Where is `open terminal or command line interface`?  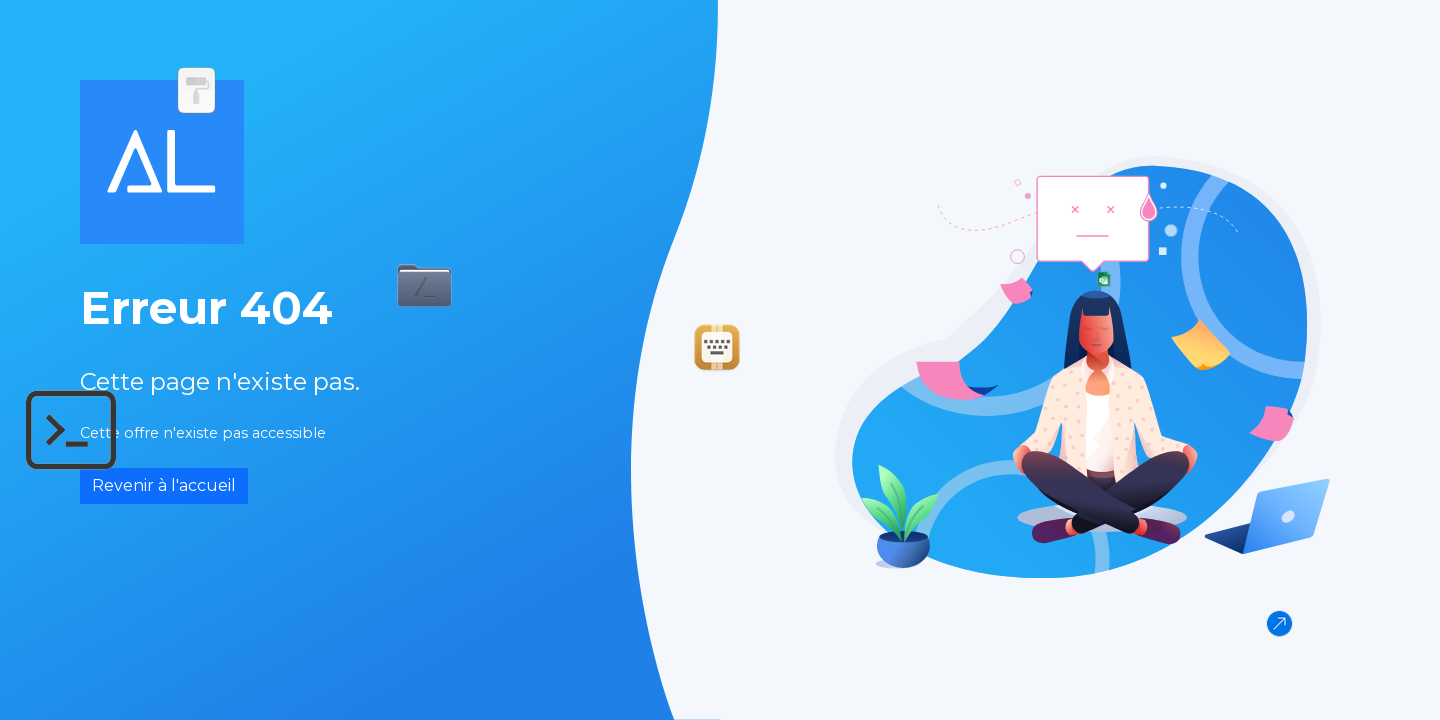
open terminal or command line interface is located at coordinates (71, 430).